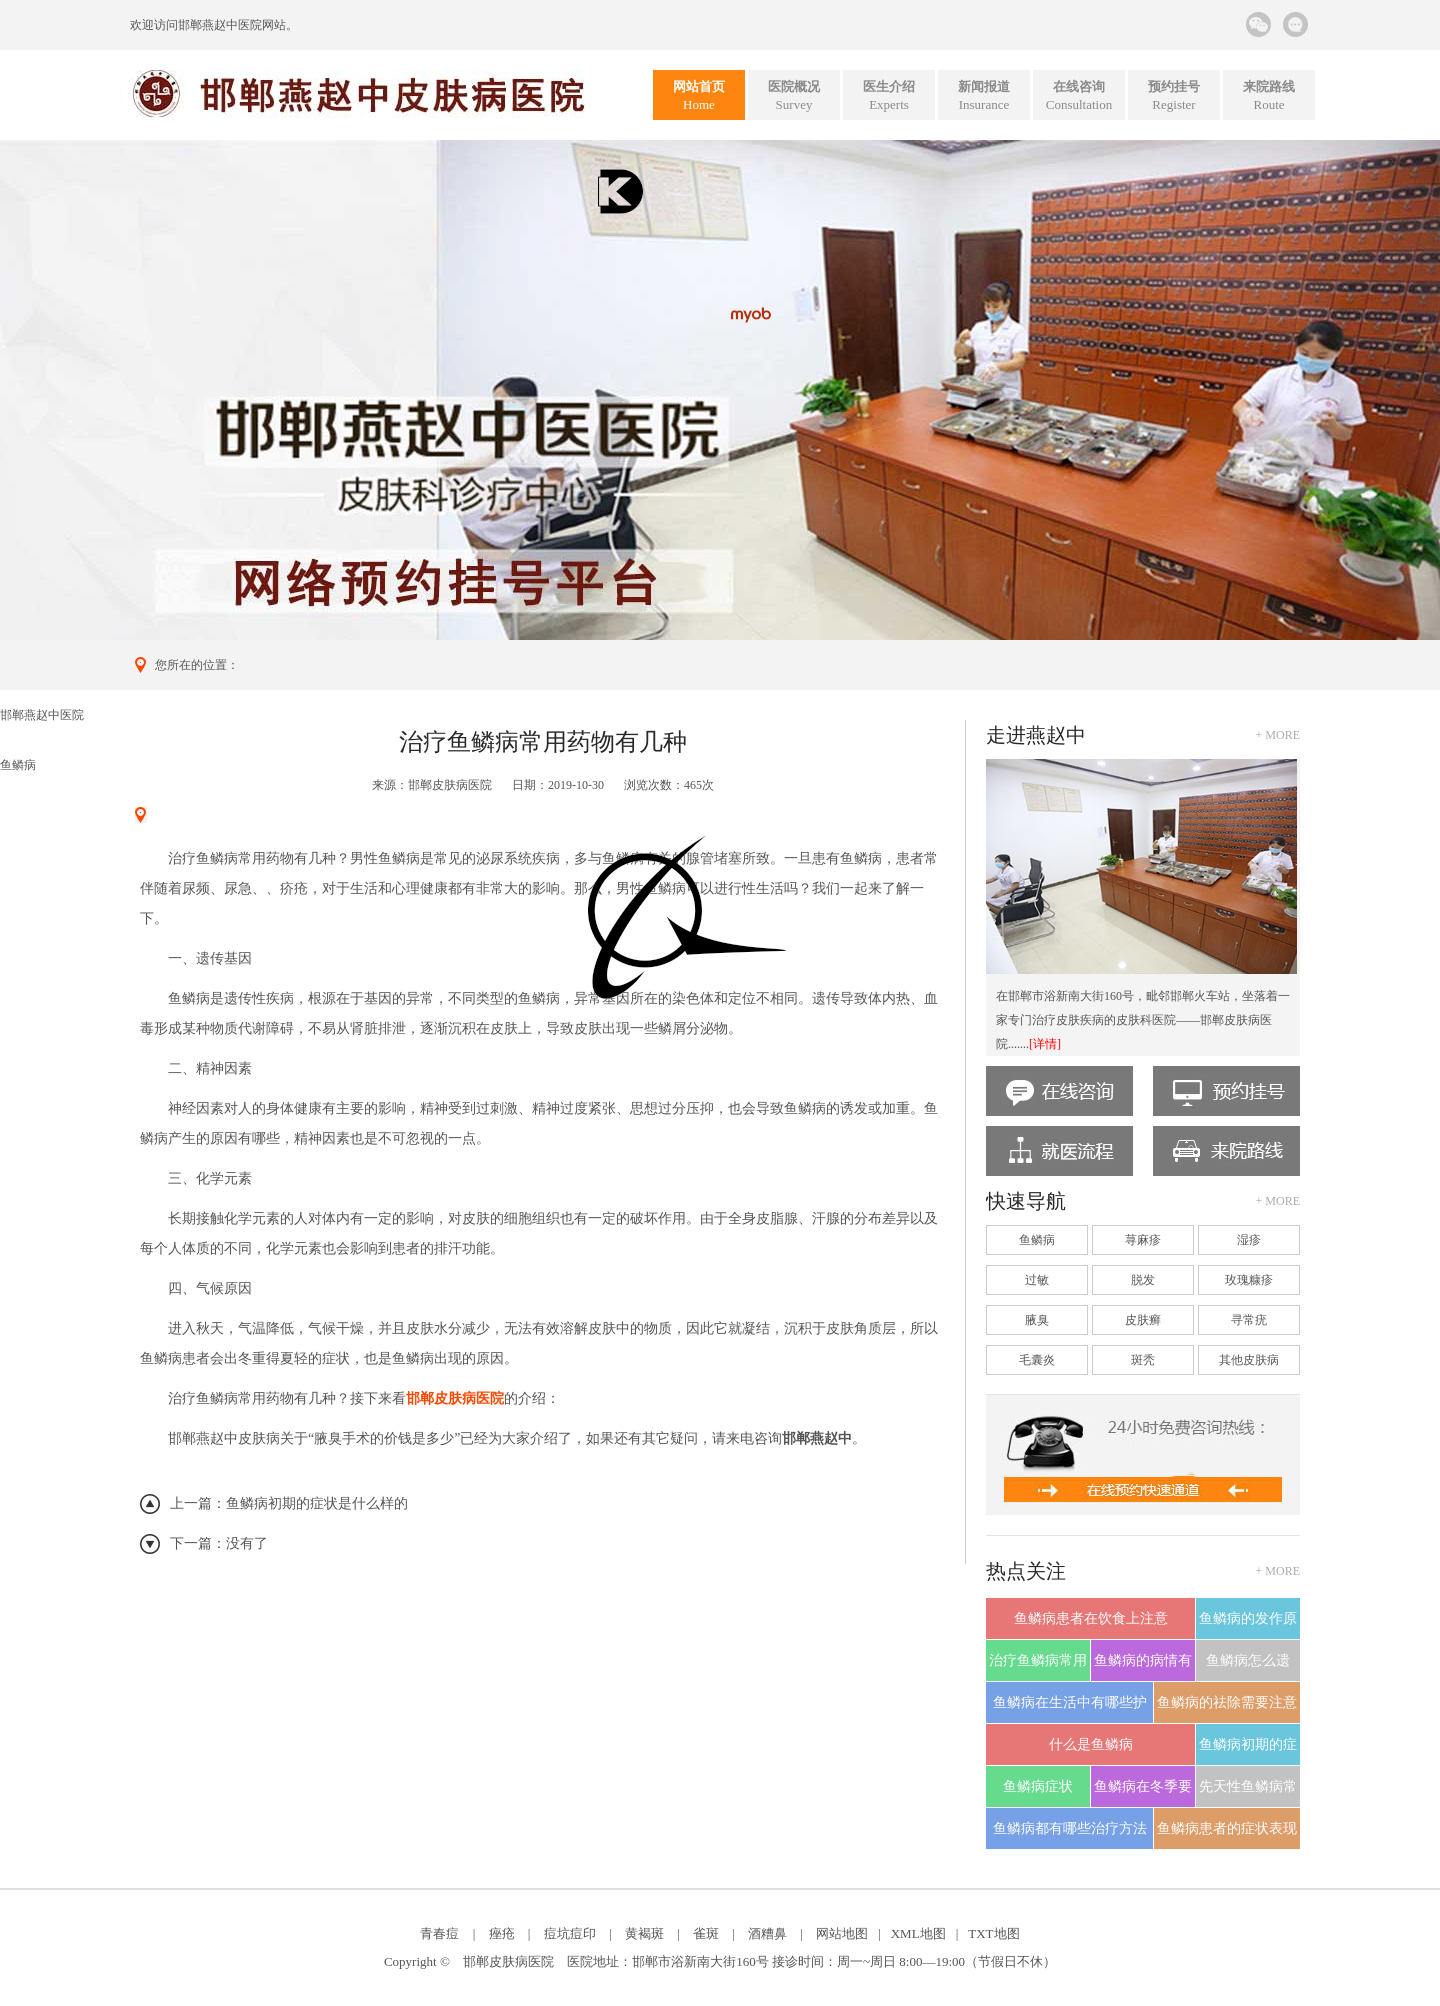 This screenshot has height=2006, width=1440. Describe the element at coordinates (751, 315) in the screenshot. I see `access MYOB accounting software` at that location.